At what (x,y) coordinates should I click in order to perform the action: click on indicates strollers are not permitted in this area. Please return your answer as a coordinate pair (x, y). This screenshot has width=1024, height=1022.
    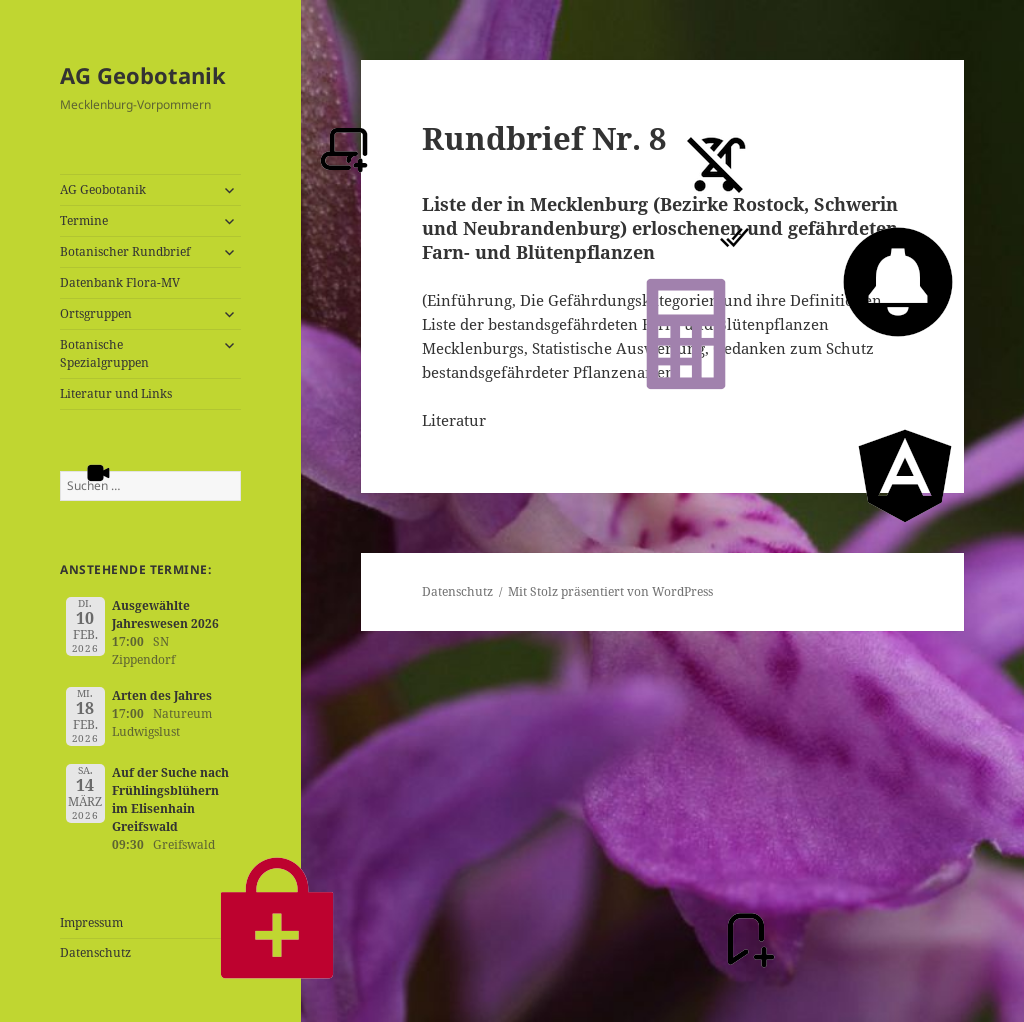
    Looking at the image, I should click on (717, 163).